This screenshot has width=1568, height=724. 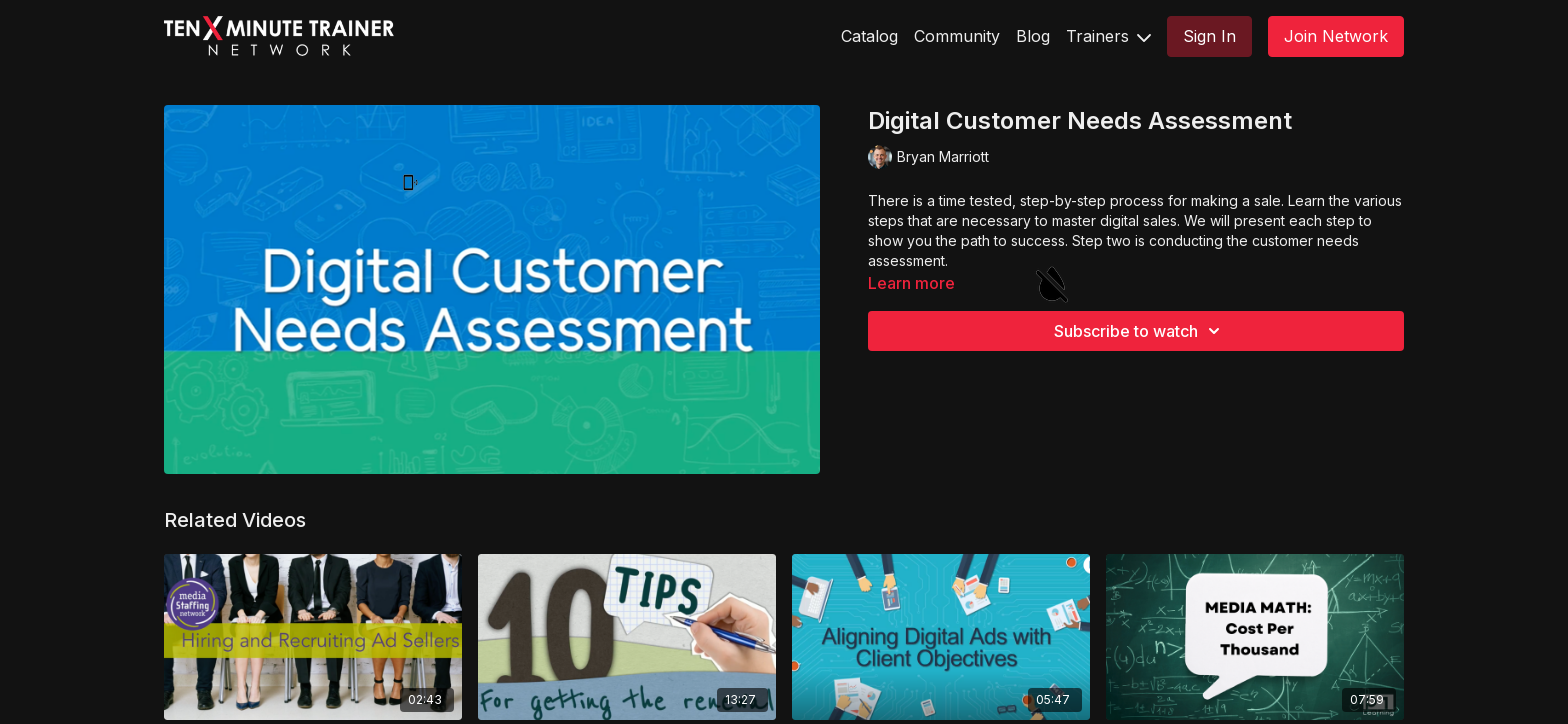 I want to click on reset or remove color formatting, so click(x=1052, y=284).